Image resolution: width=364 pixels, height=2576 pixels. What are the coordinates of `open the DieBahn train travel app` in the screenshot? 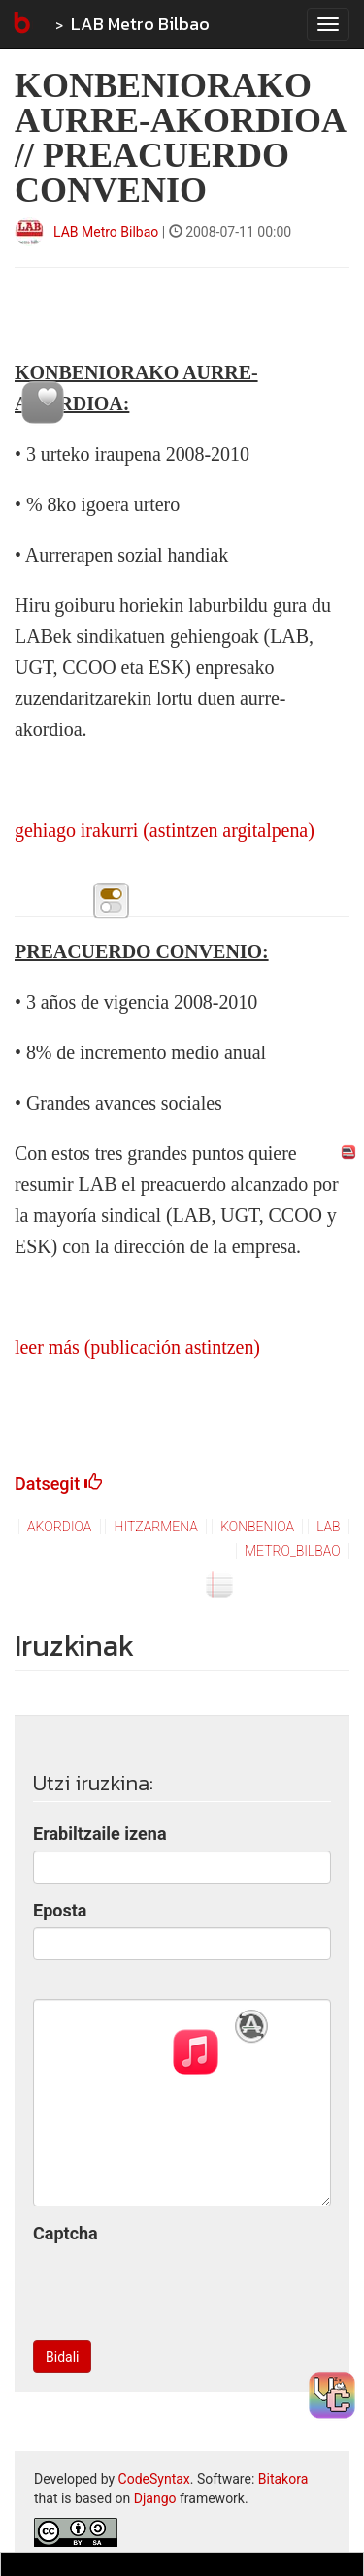 It's located at (348, 1152).